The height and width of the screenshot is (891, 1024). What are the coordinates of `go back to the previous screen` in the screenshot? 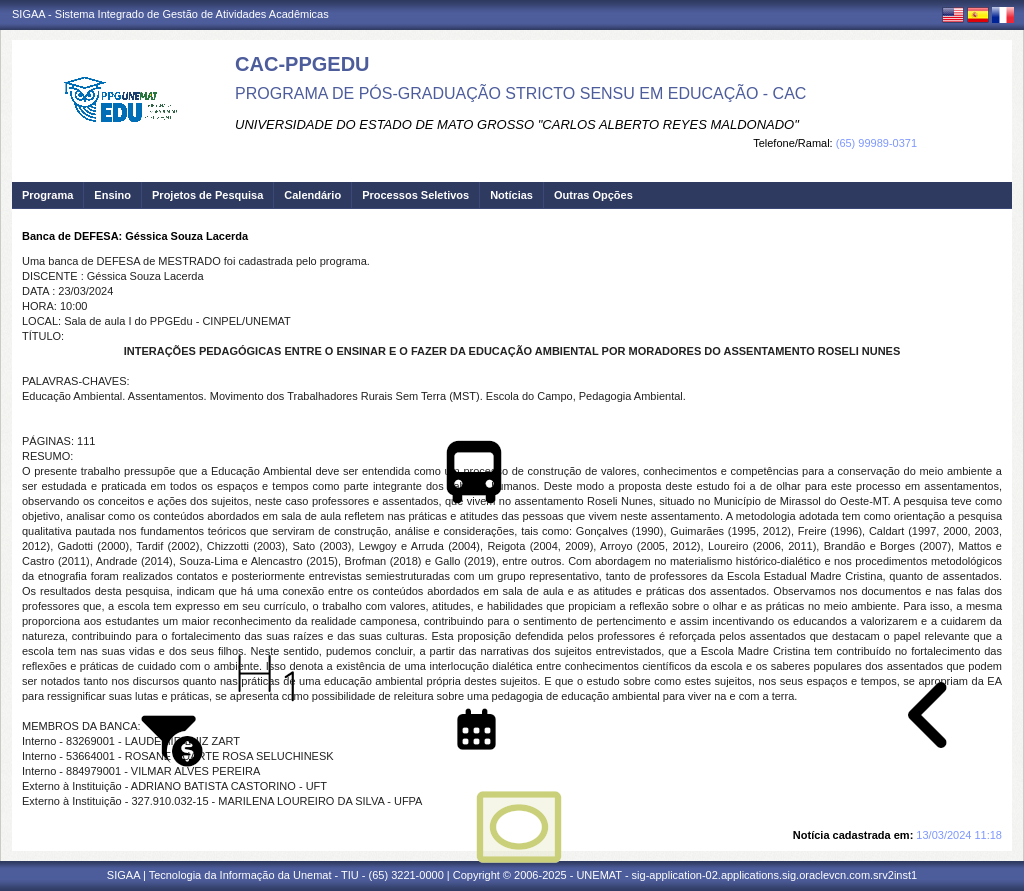 It's located at (930, 715).